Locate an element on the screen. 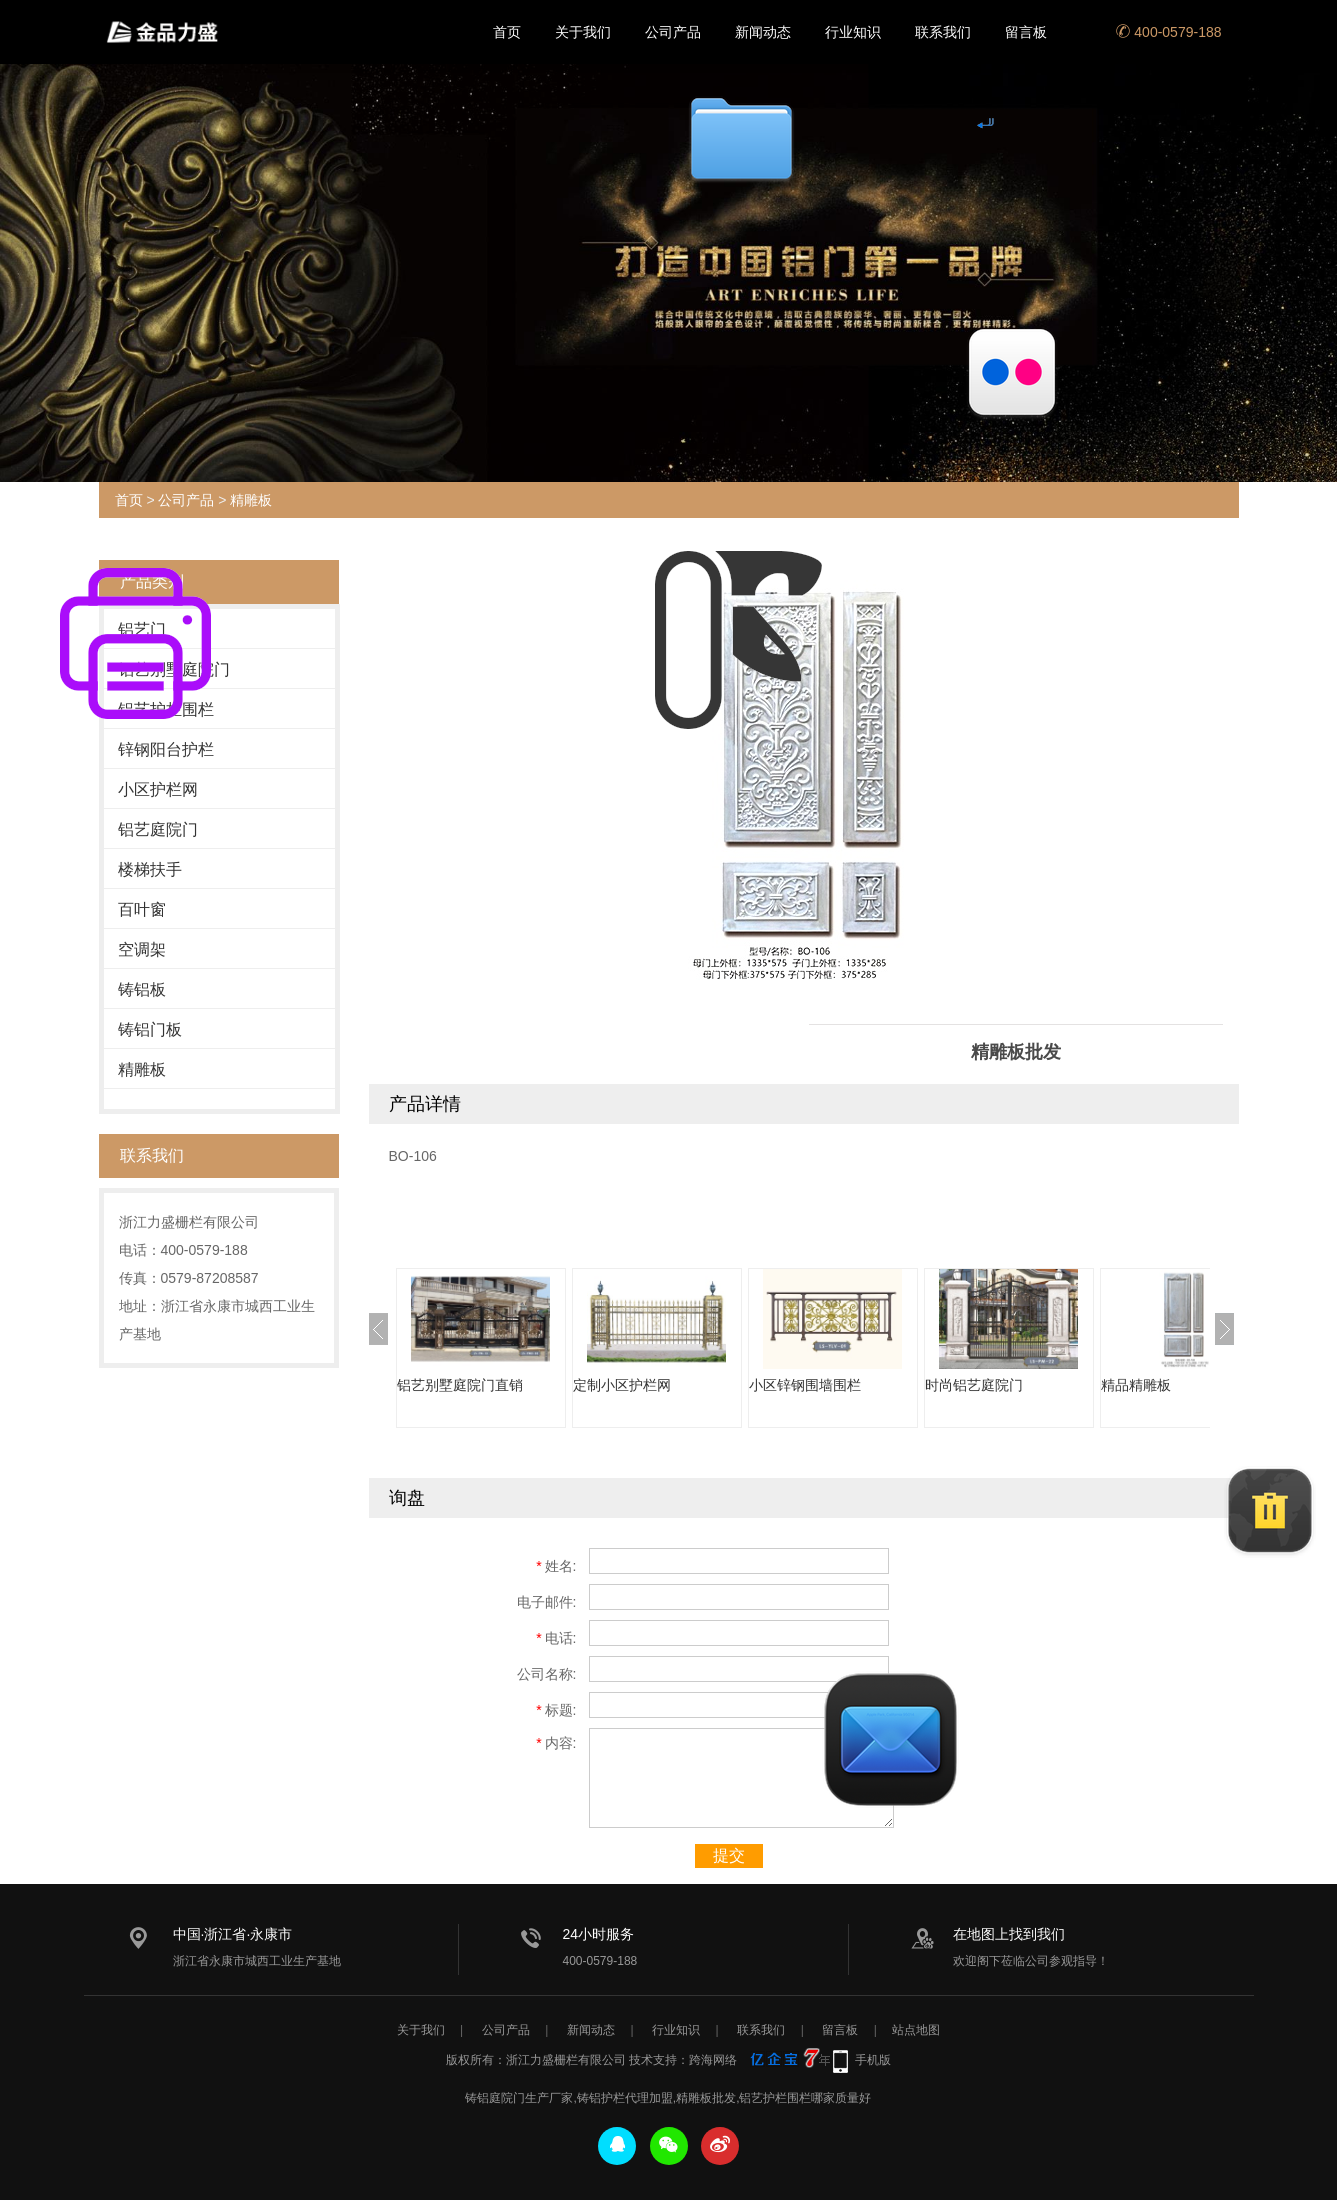 The width and height of the screenshot is (1337, 2200). open the mail app is located at coordinates (890, 1739).